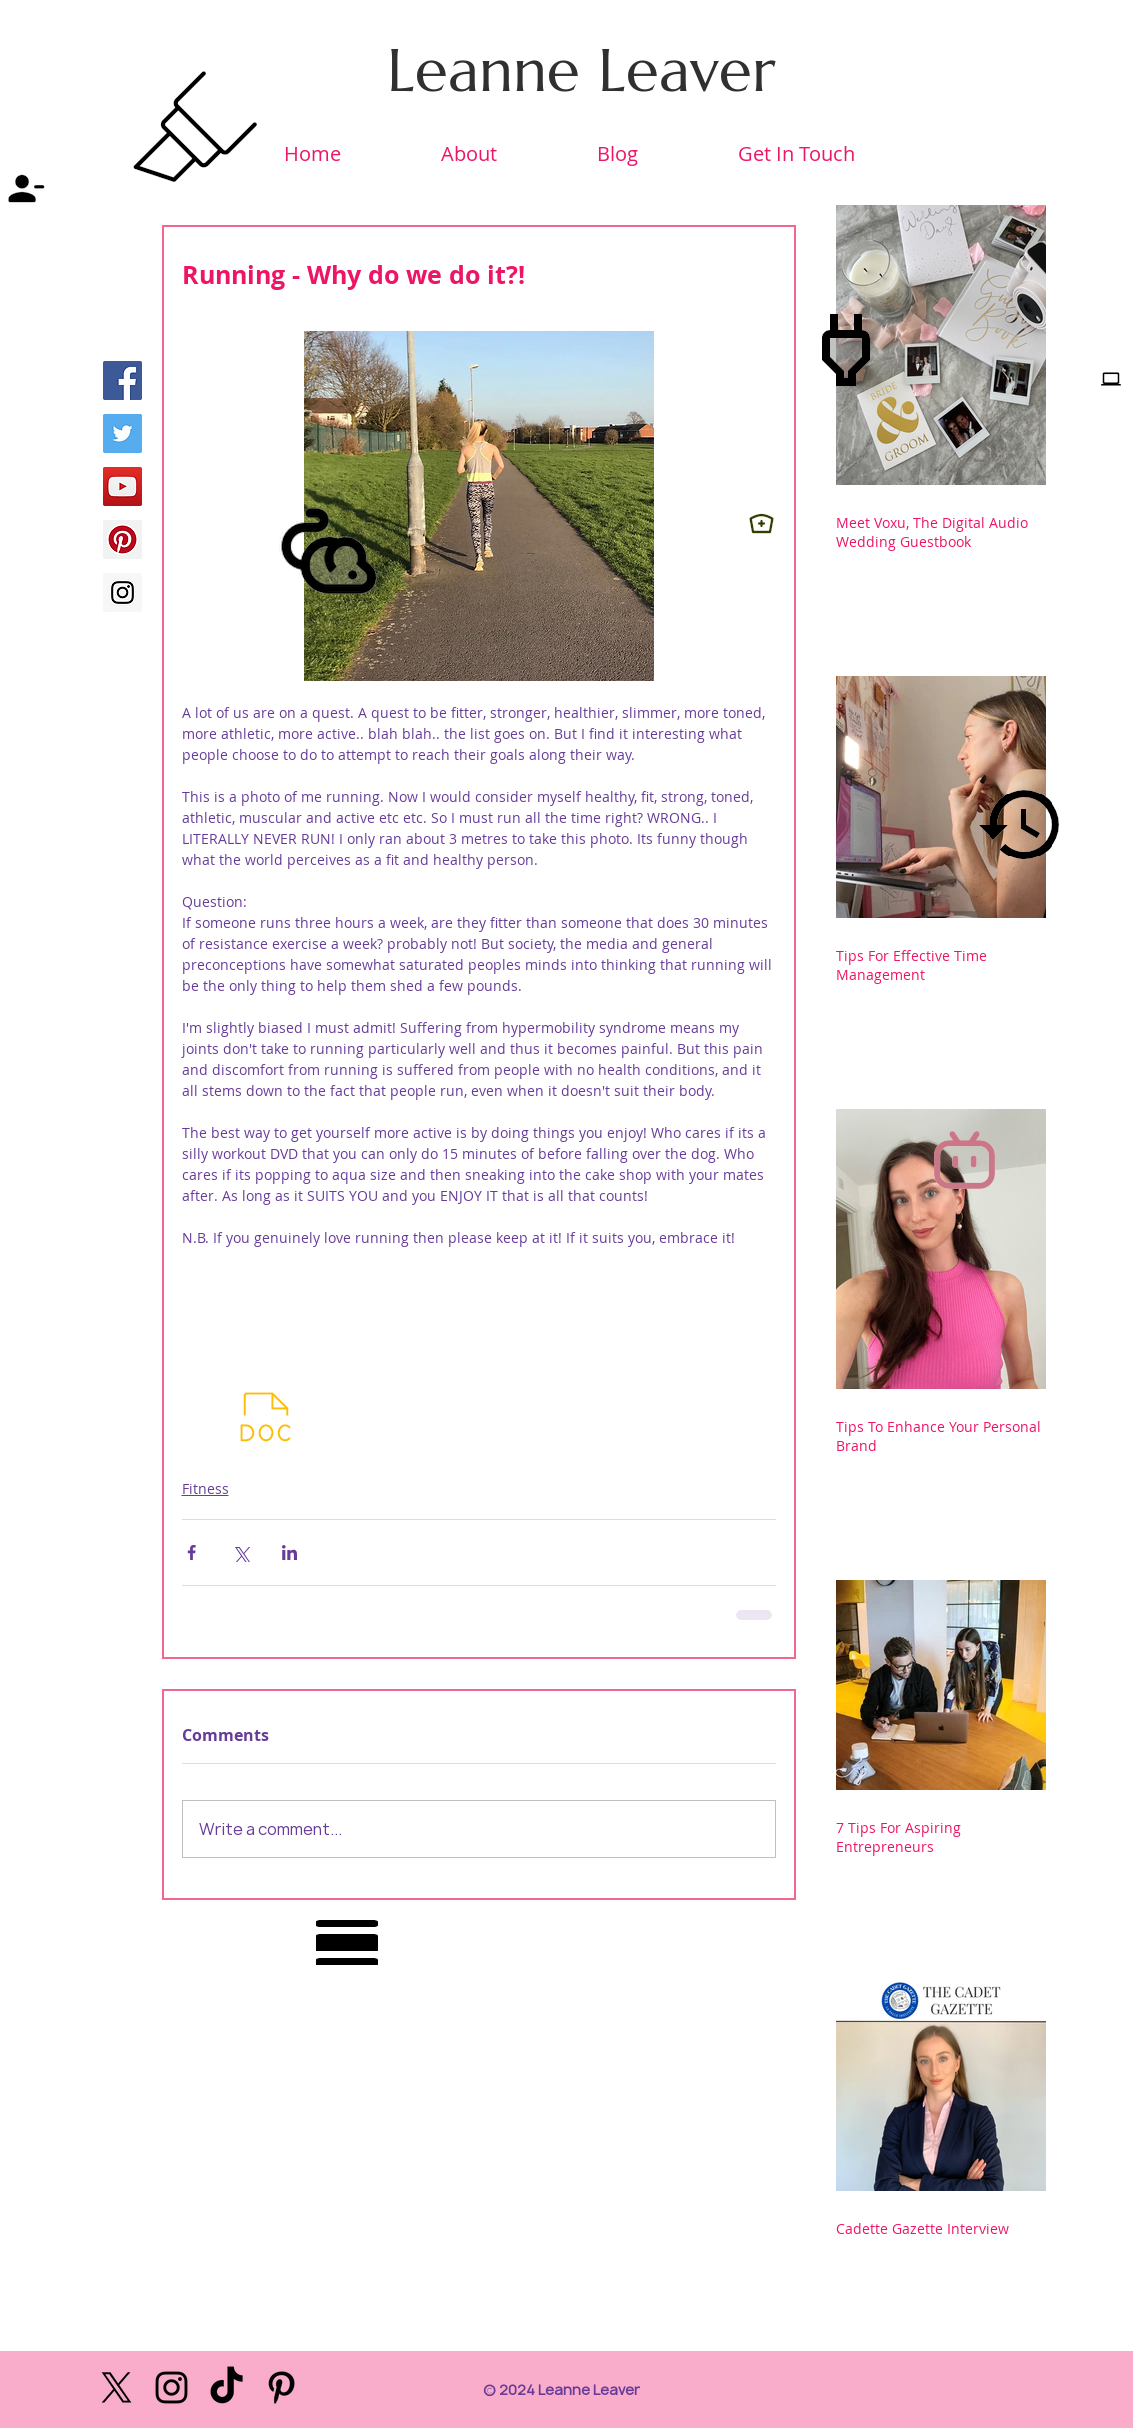 The width and height of the screenshot is (1133, 2428). What do you see at coordinates (191, 133) in the screenshot?
I see `highlight or mark selected text` at bounding box center [191, 133].